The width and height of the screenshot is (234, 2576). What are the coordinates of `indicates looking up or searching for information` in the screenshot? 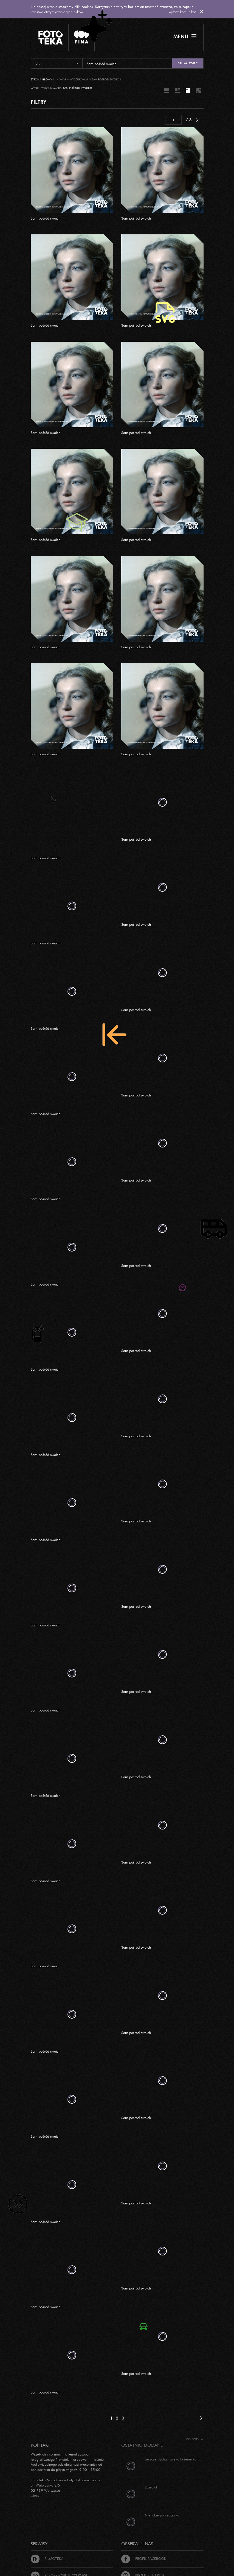 It's located at (182, 1288).